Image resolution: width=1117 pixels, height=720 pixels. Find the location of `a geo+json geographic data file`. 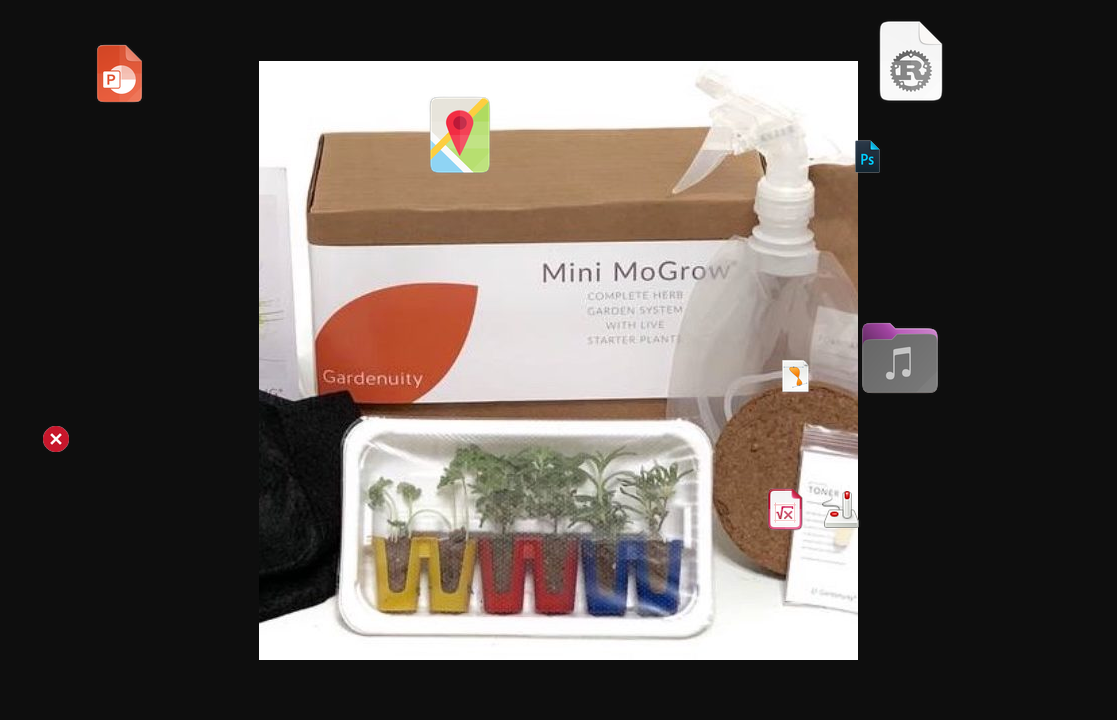

a geo+json geographic data file is located at coordinates (460, 135).